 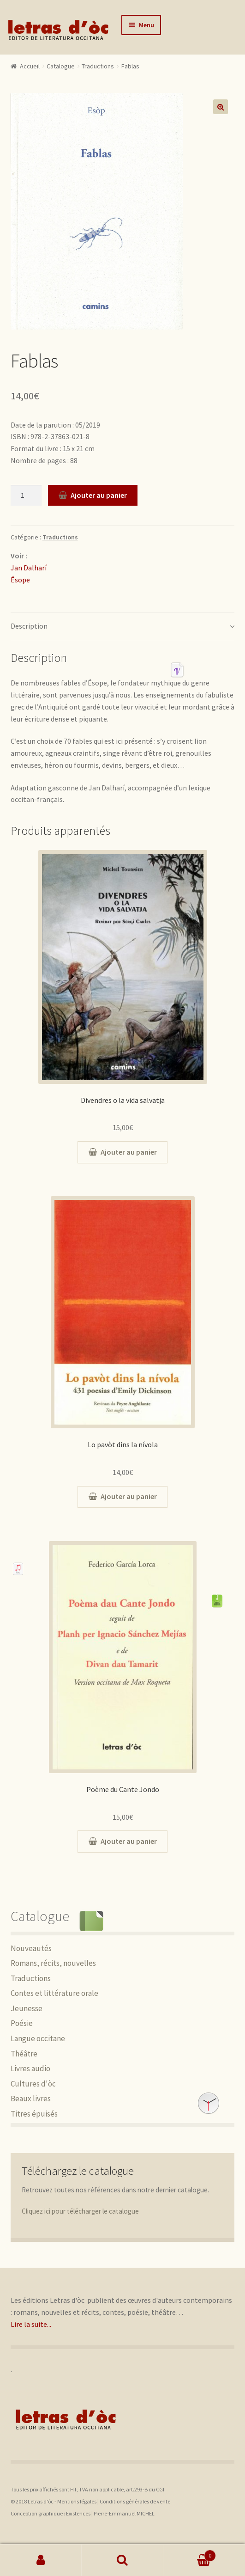 I want to click on indicates a Vala programming language source file, so click(x=177, y=670).